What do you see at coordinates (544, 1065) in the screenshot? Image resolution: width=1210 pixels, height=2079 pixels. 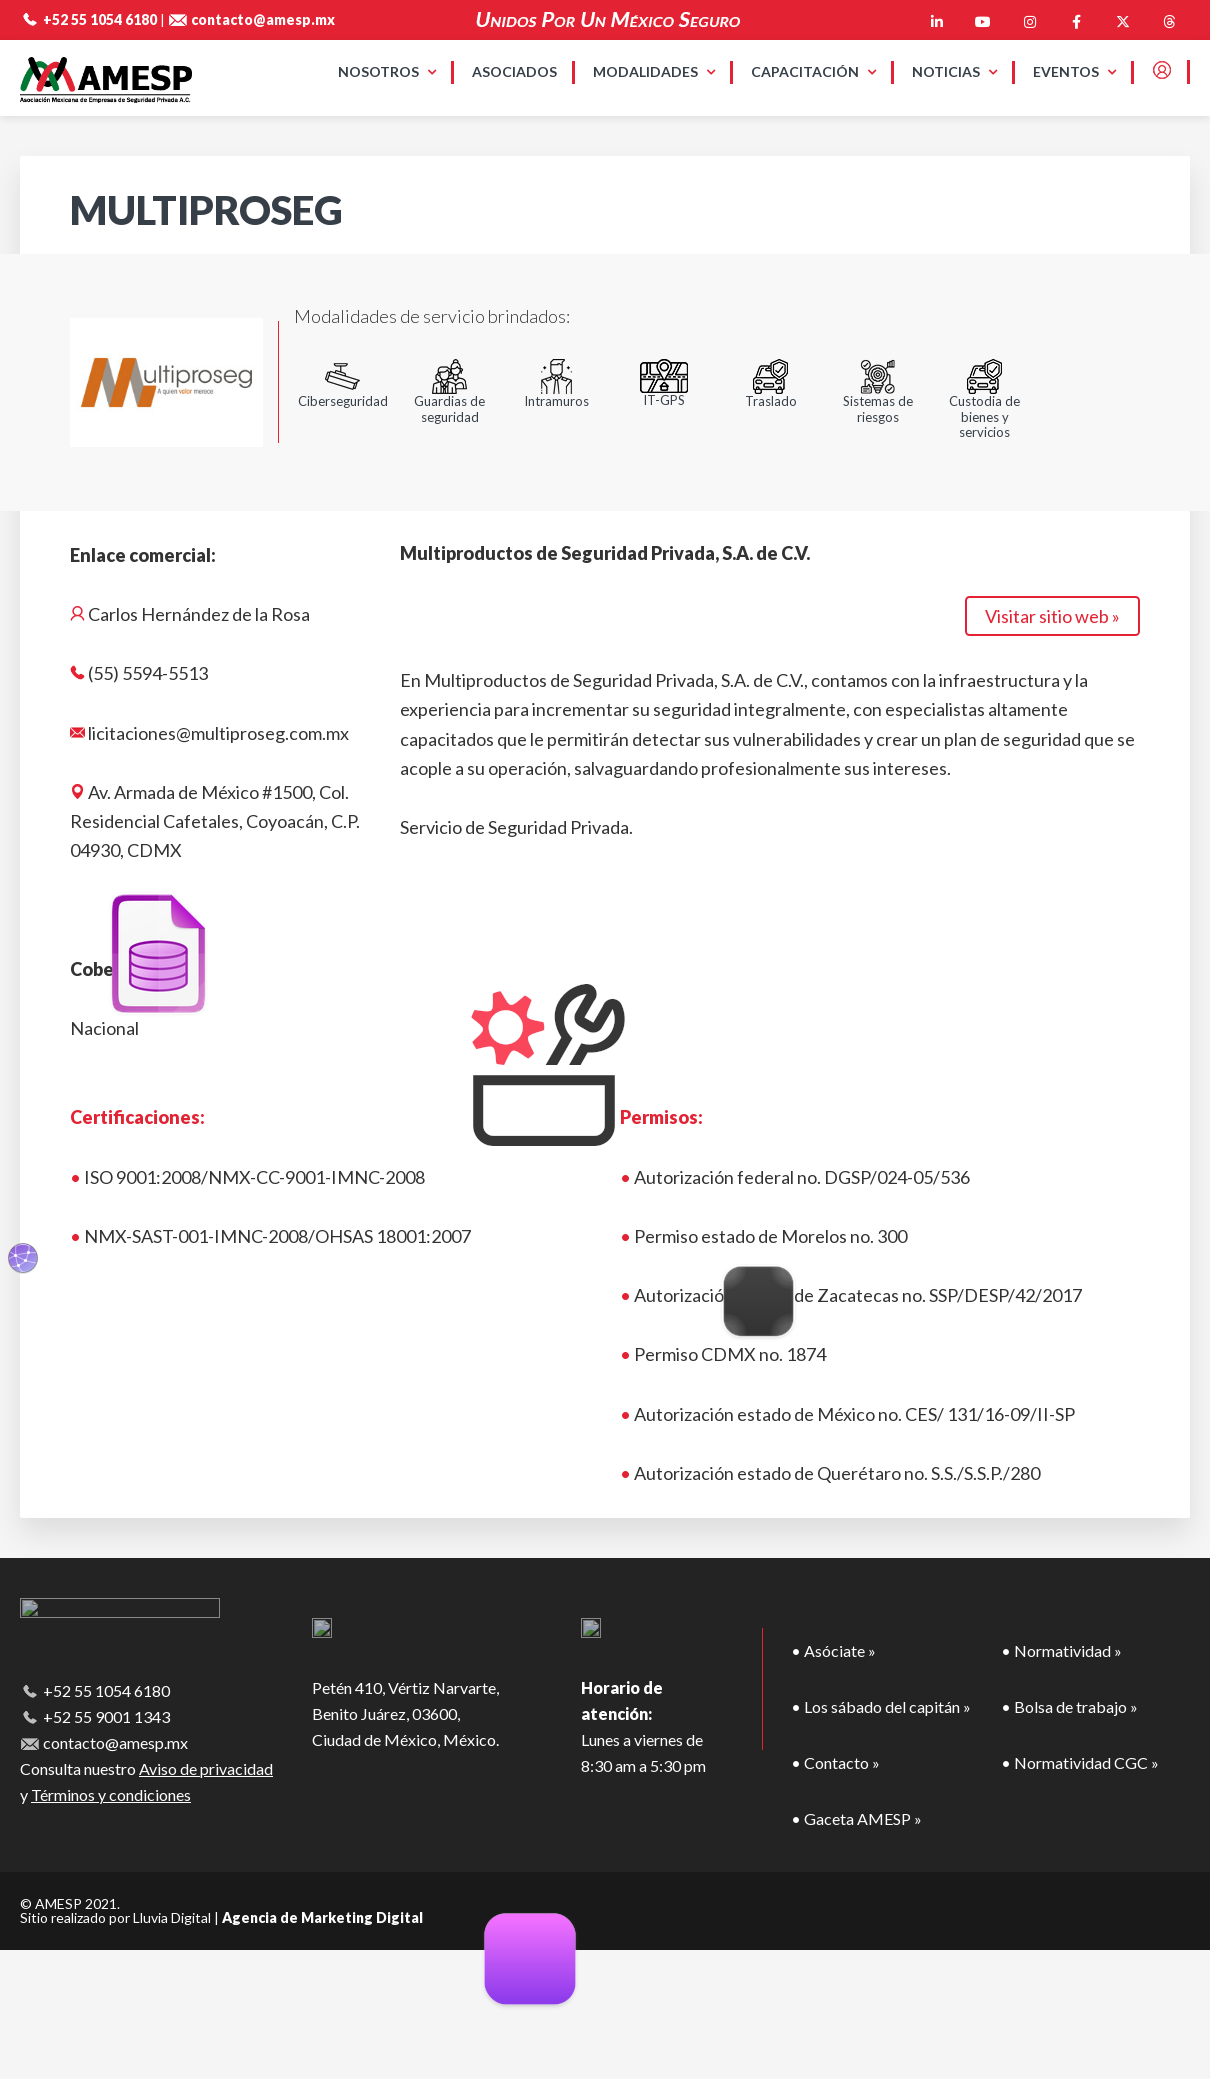 I see `access additional system preferences` at bounding box center [544, 1065].